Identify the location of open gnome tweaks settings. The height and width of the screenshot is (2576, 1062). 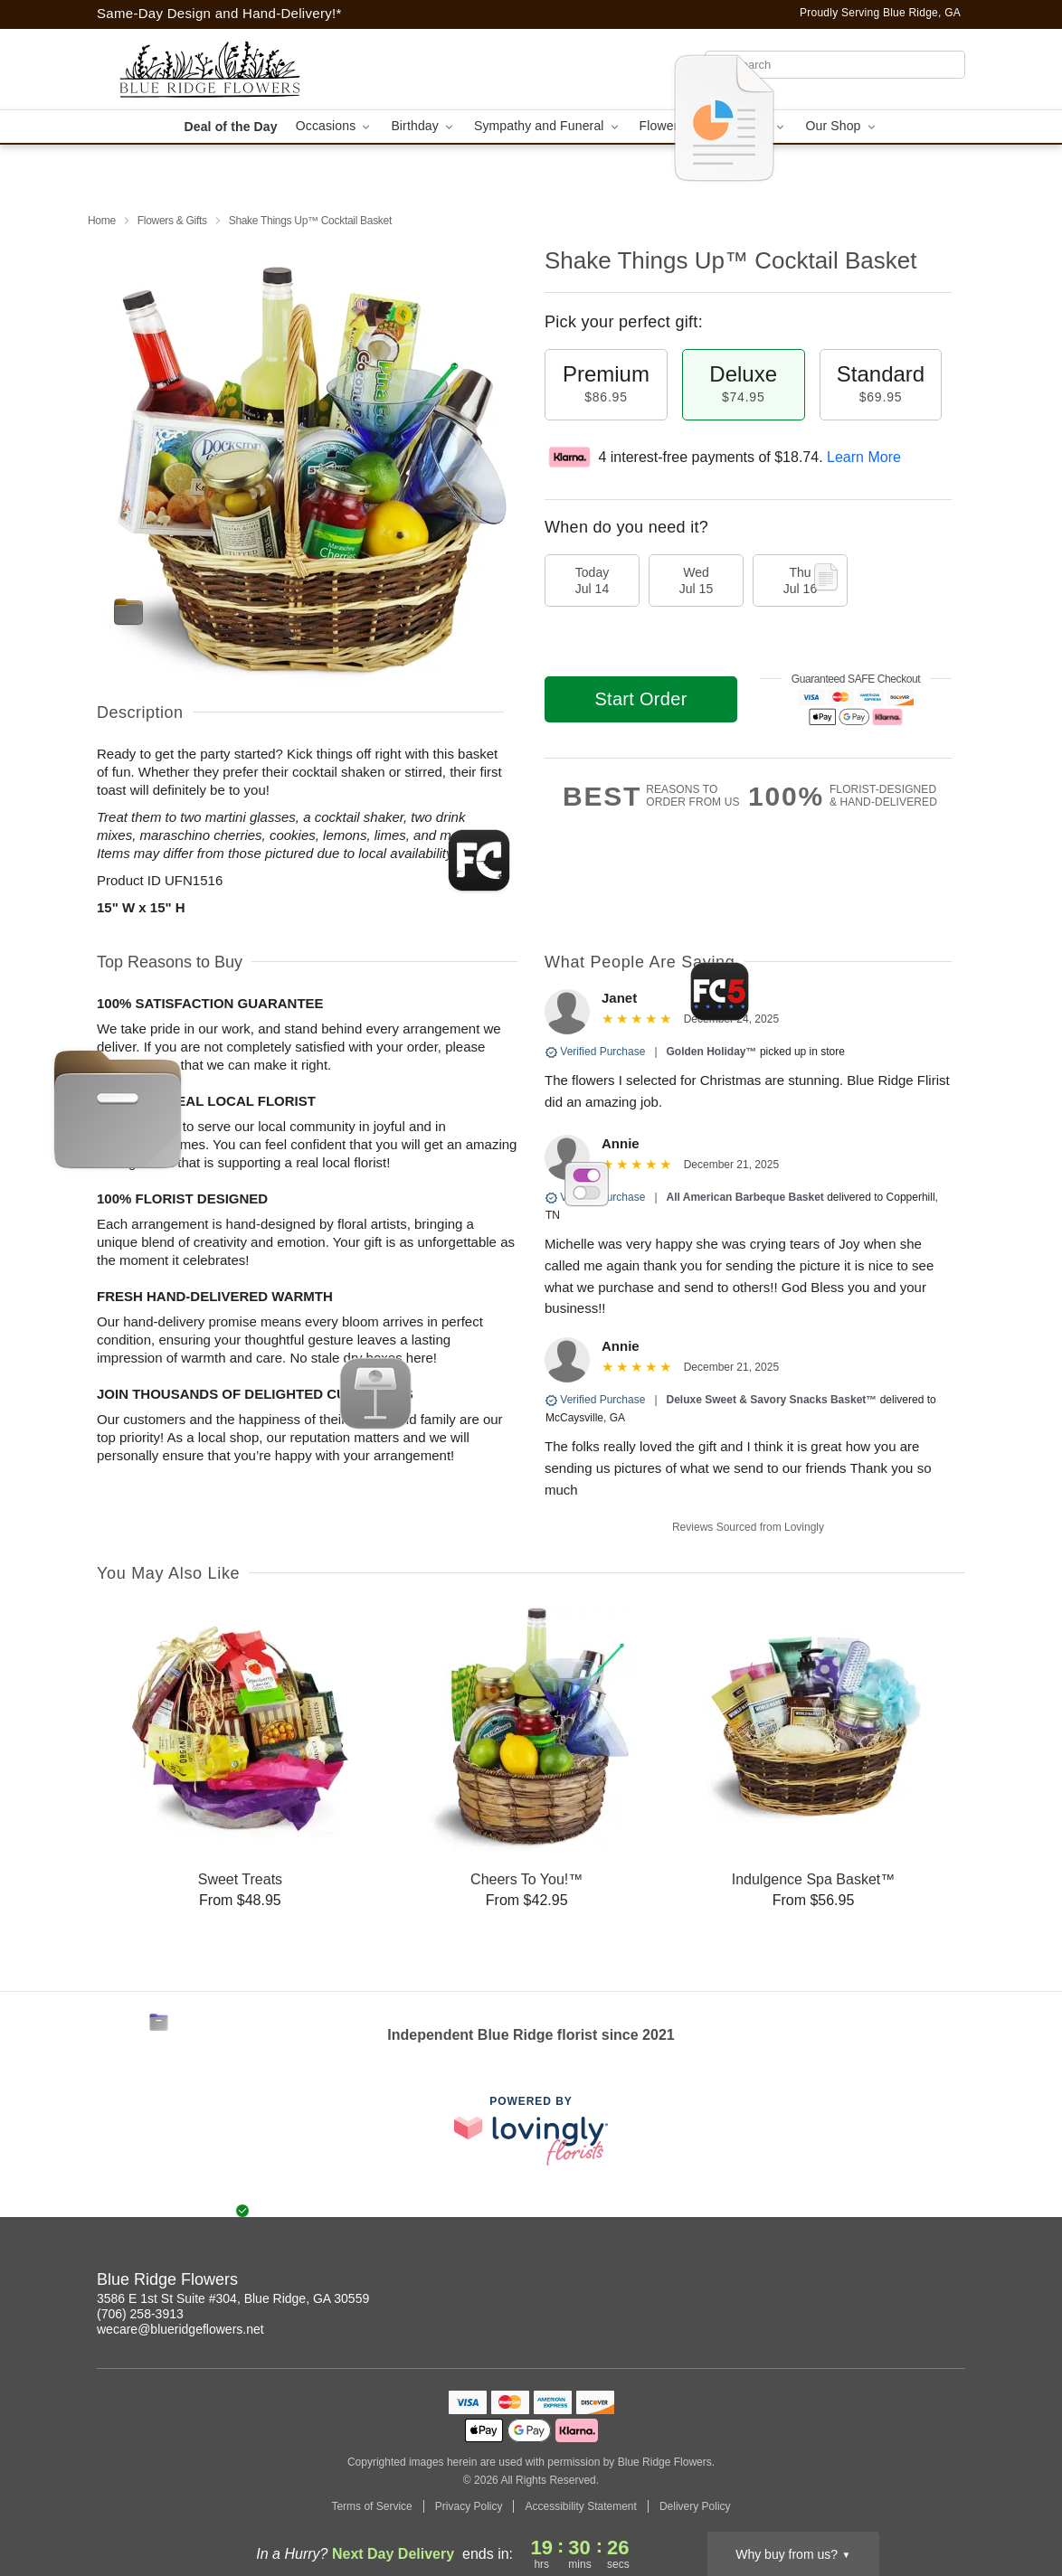
(586, 1184).